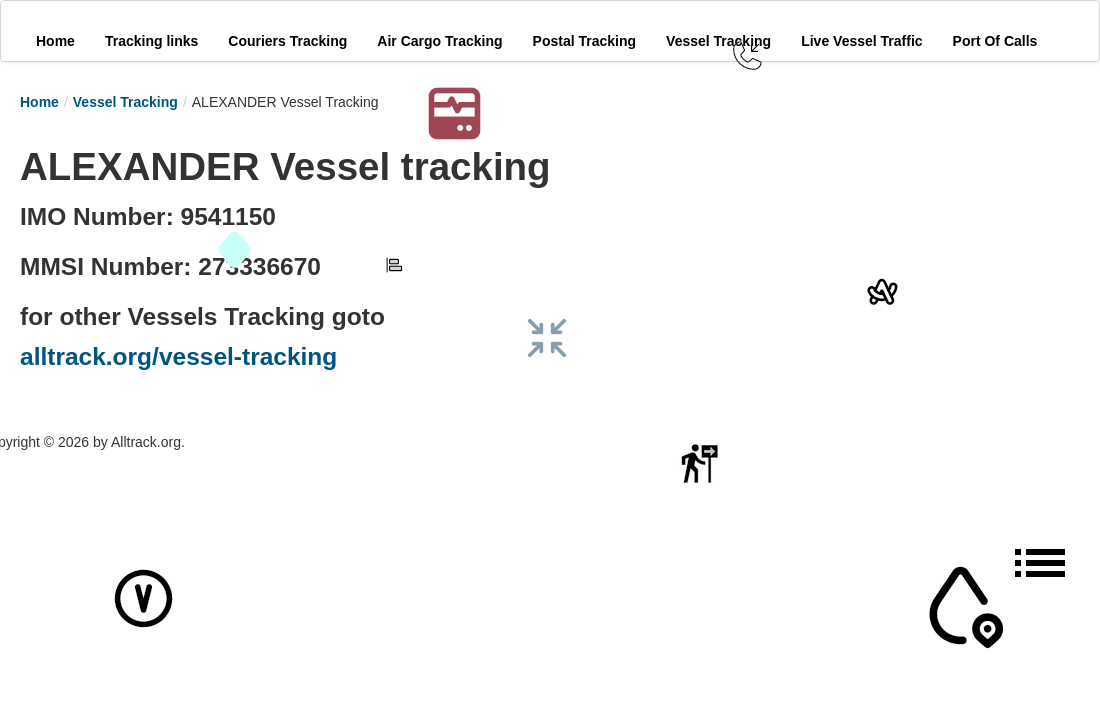  What do you see at coordinates (700, 463) in the screenshot?
I see `follow directional signage or wayfinding` at bounding box center [700, 463].